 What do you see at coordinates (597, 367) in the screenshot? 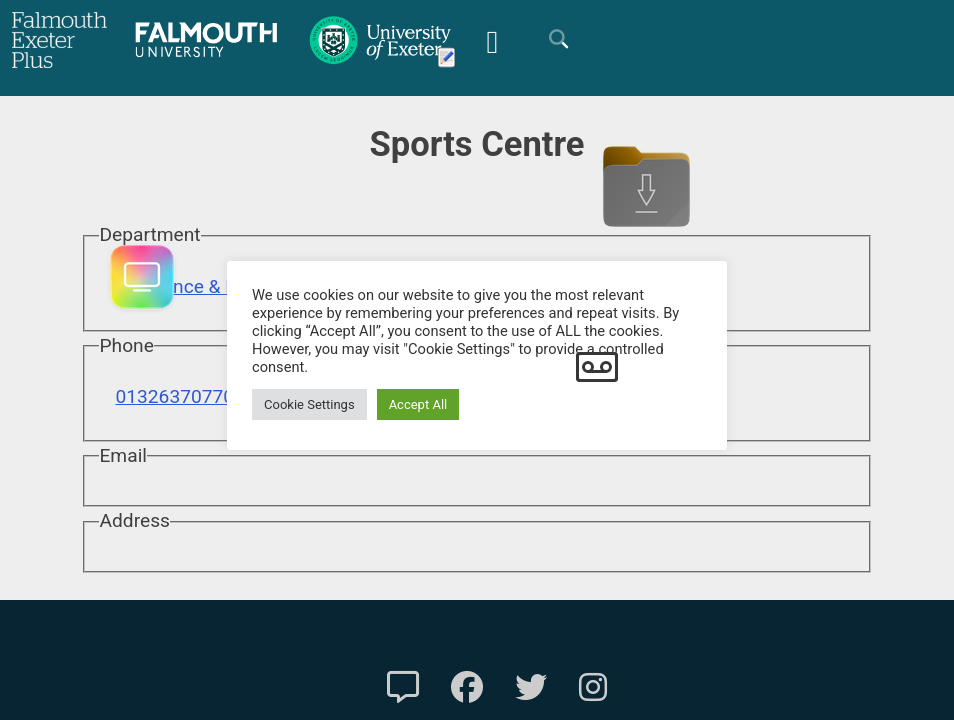
I see `indicates audio tape or cassette media` at bounding box center [597, 367].